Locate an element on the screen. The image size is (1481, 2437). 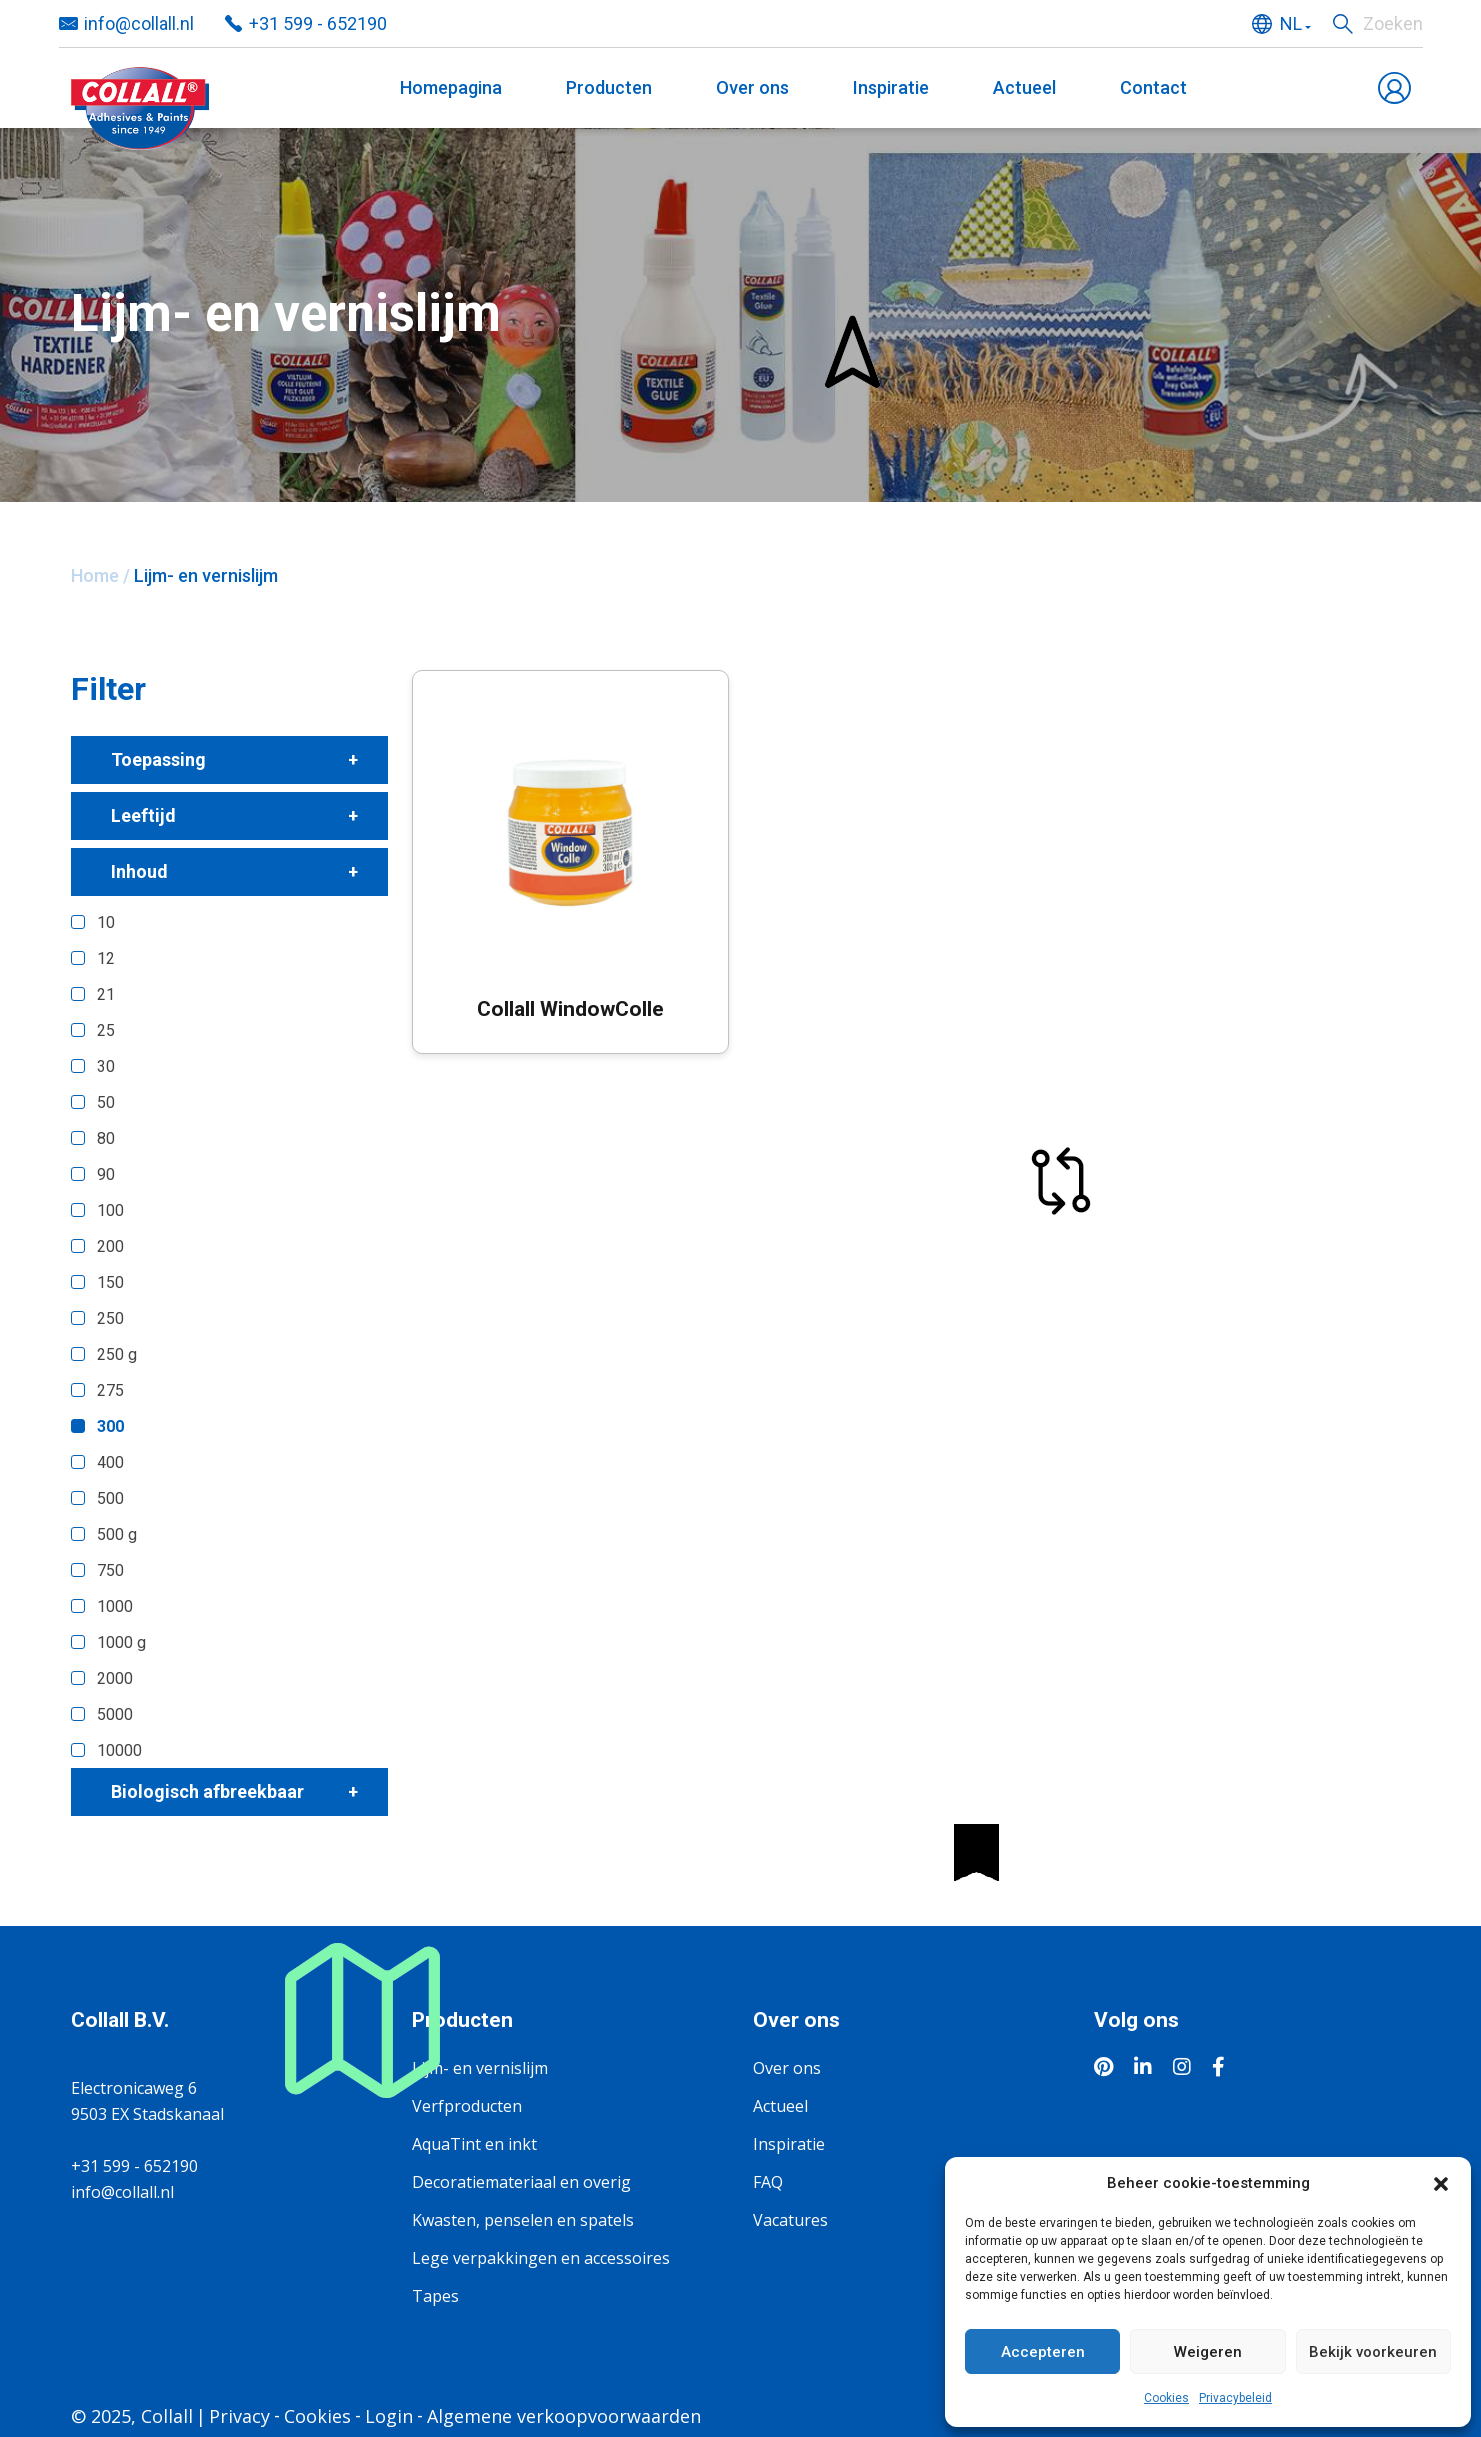
view map is located at coordinates (362, 2020).